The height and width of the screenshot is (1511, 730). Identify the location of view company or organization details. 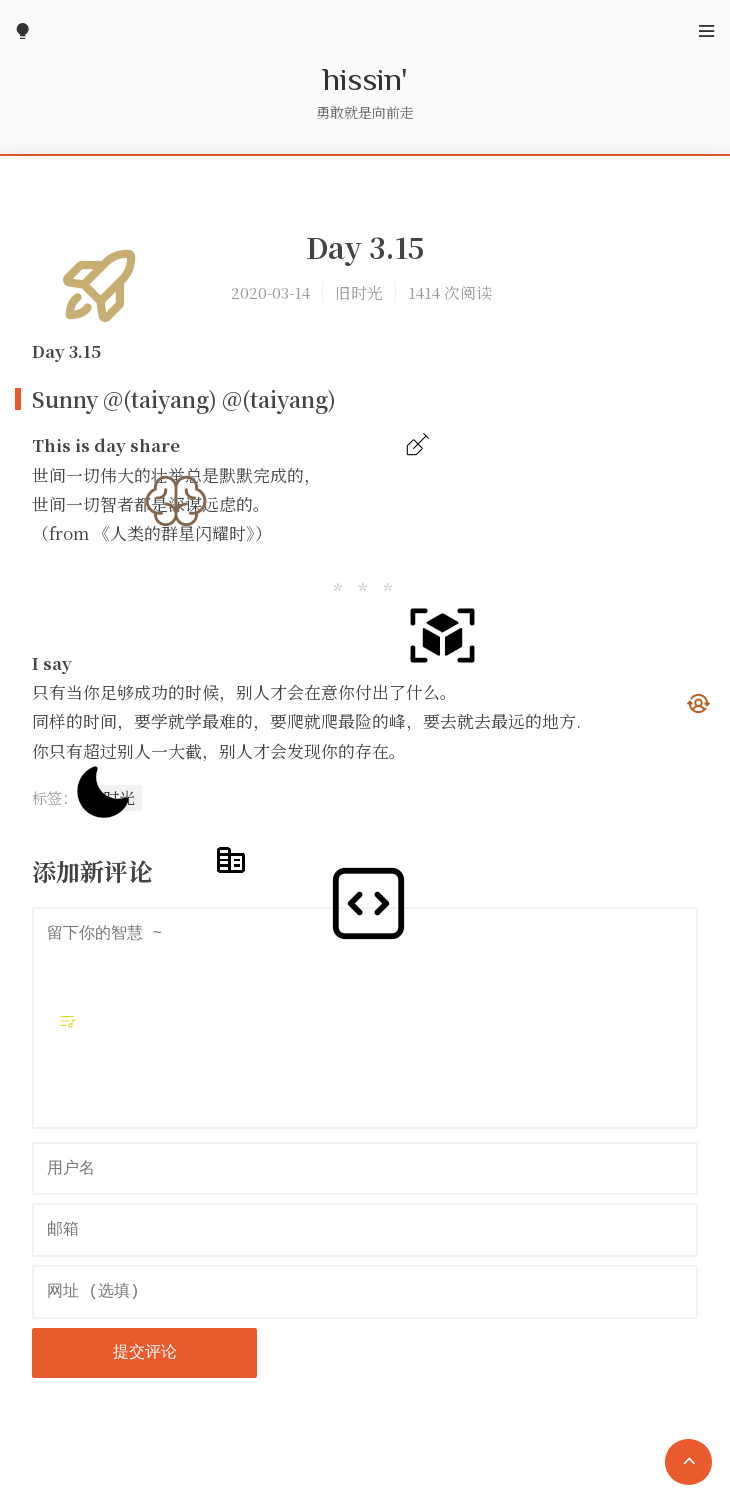
(231, 860).